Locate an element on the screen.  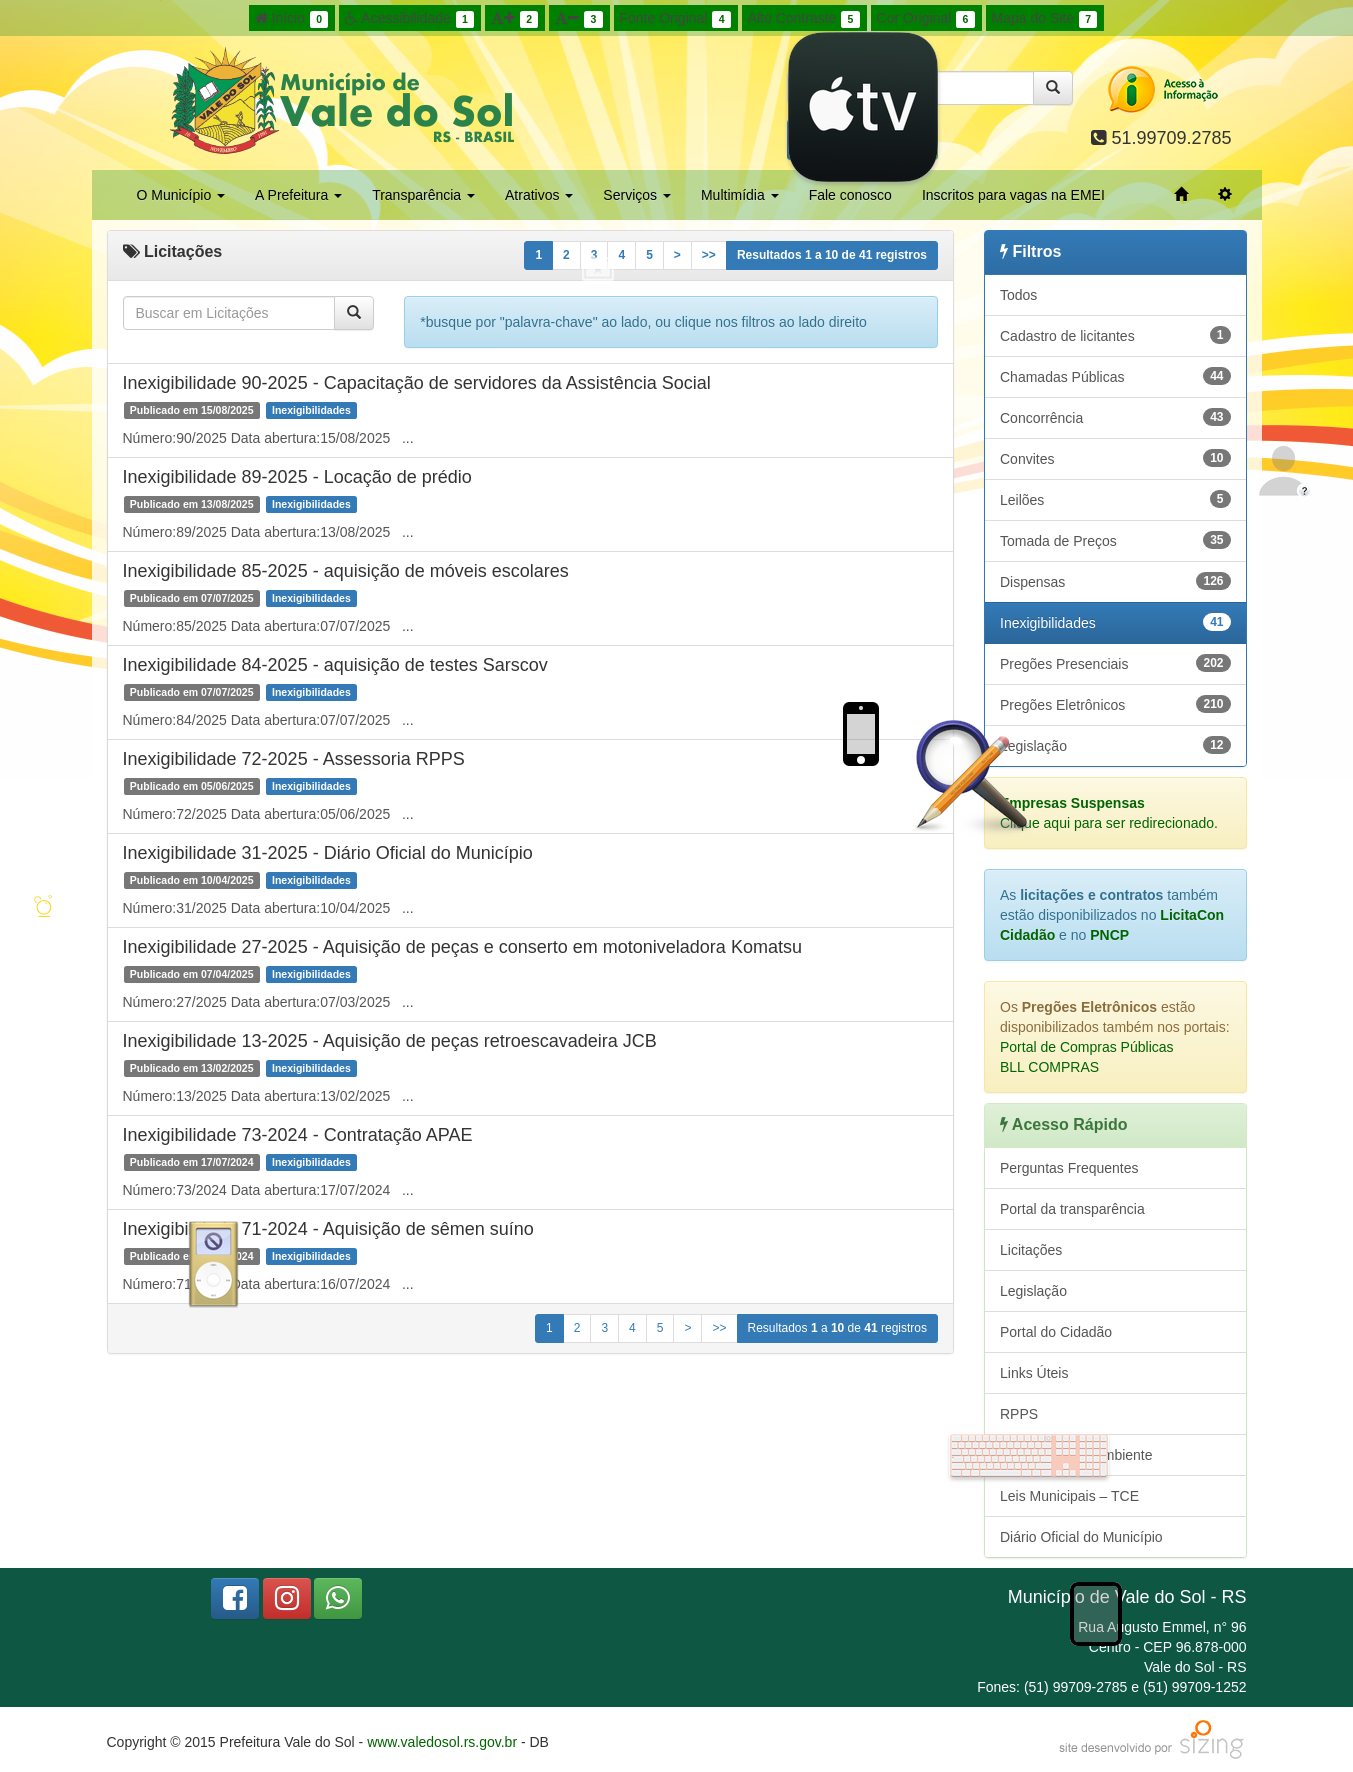
iPad device with Face ID in sidebar navigation is located at coordinates (1096, 1614).